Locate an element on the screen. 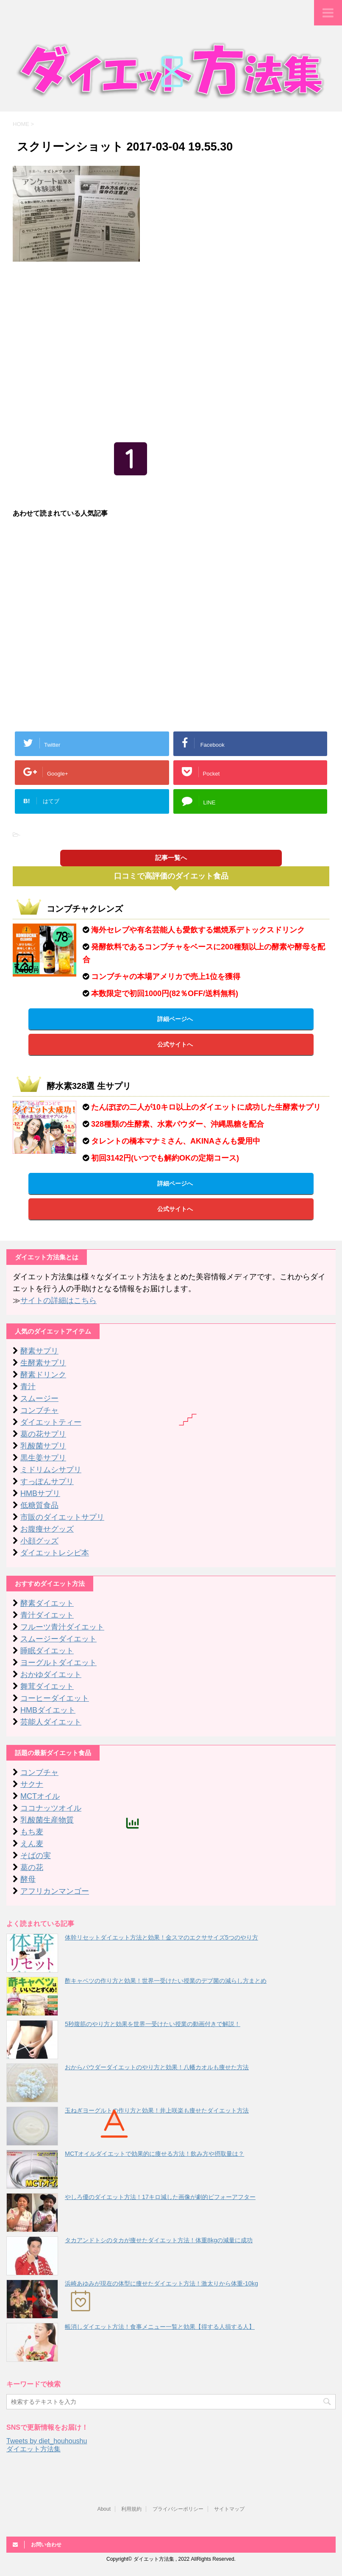  view step-by-step instructions or progress is located at coordinates (188, 1420).